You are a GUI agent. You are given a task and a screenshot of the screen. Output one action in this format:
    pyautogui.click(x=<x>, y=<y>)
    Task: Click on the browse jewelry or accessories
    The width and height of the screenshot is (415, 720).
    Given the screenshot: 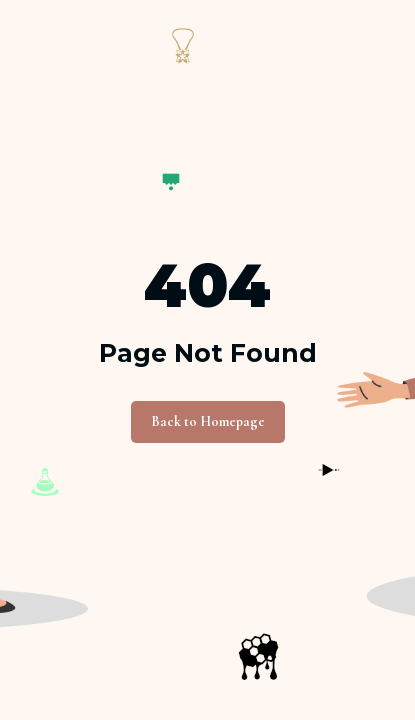 What is the action you would take?
    pyautogui.click(x=183, y=46)
    